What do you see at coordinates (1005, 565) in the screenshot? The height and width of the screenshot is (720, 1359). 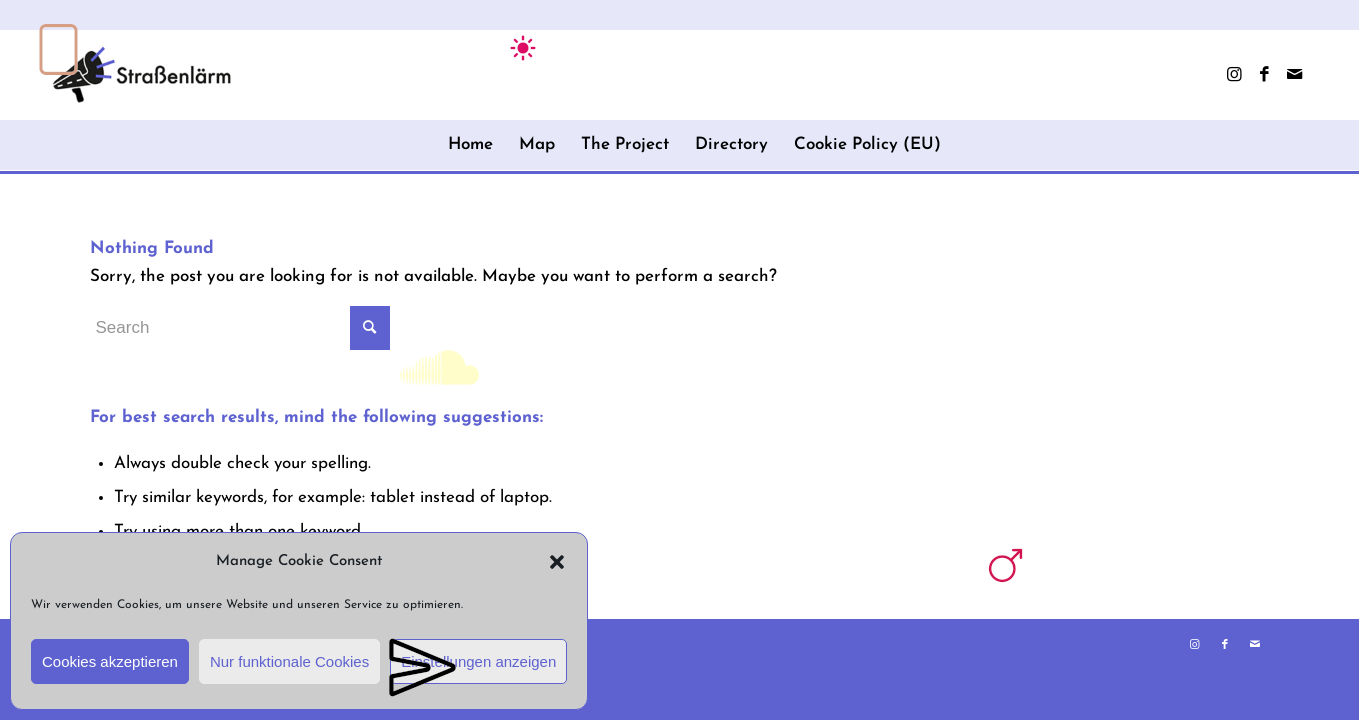 I see `select male gender option` at bounding box center [1005, 565].